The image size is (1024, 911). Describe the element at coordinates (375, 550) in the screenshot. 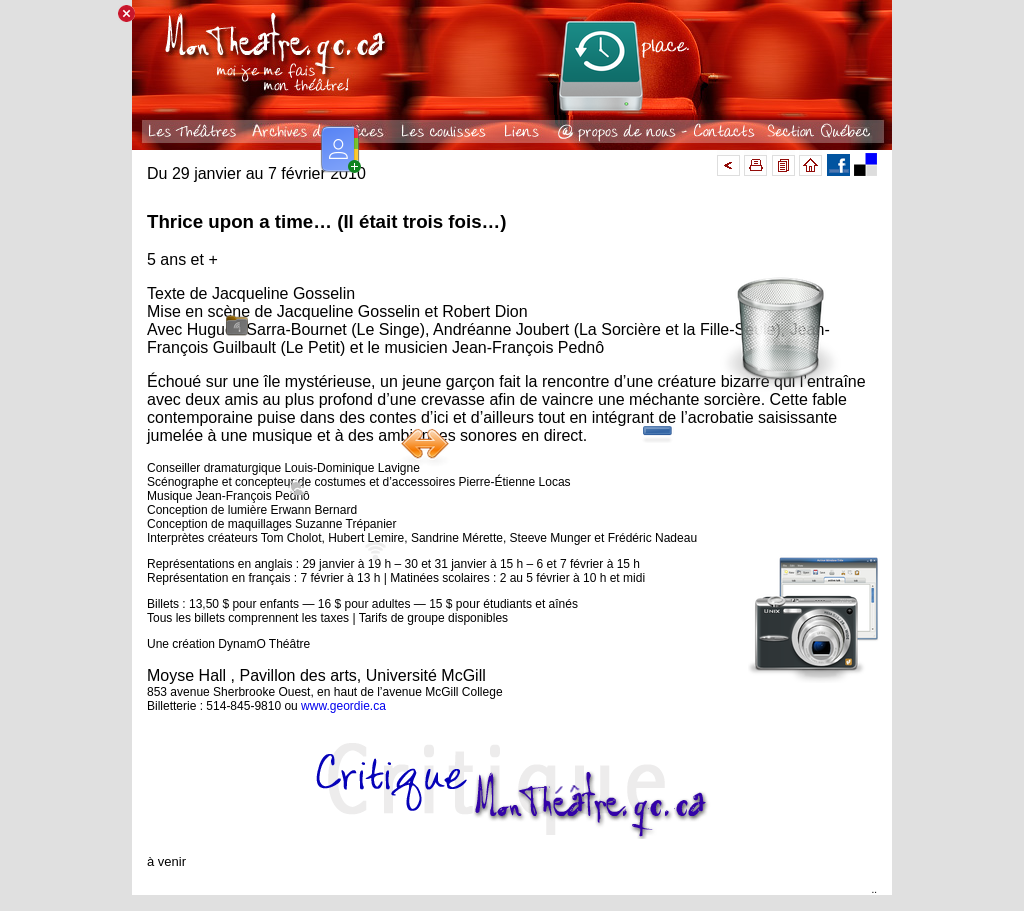

I see `indicates no wireless signal available` at that location.